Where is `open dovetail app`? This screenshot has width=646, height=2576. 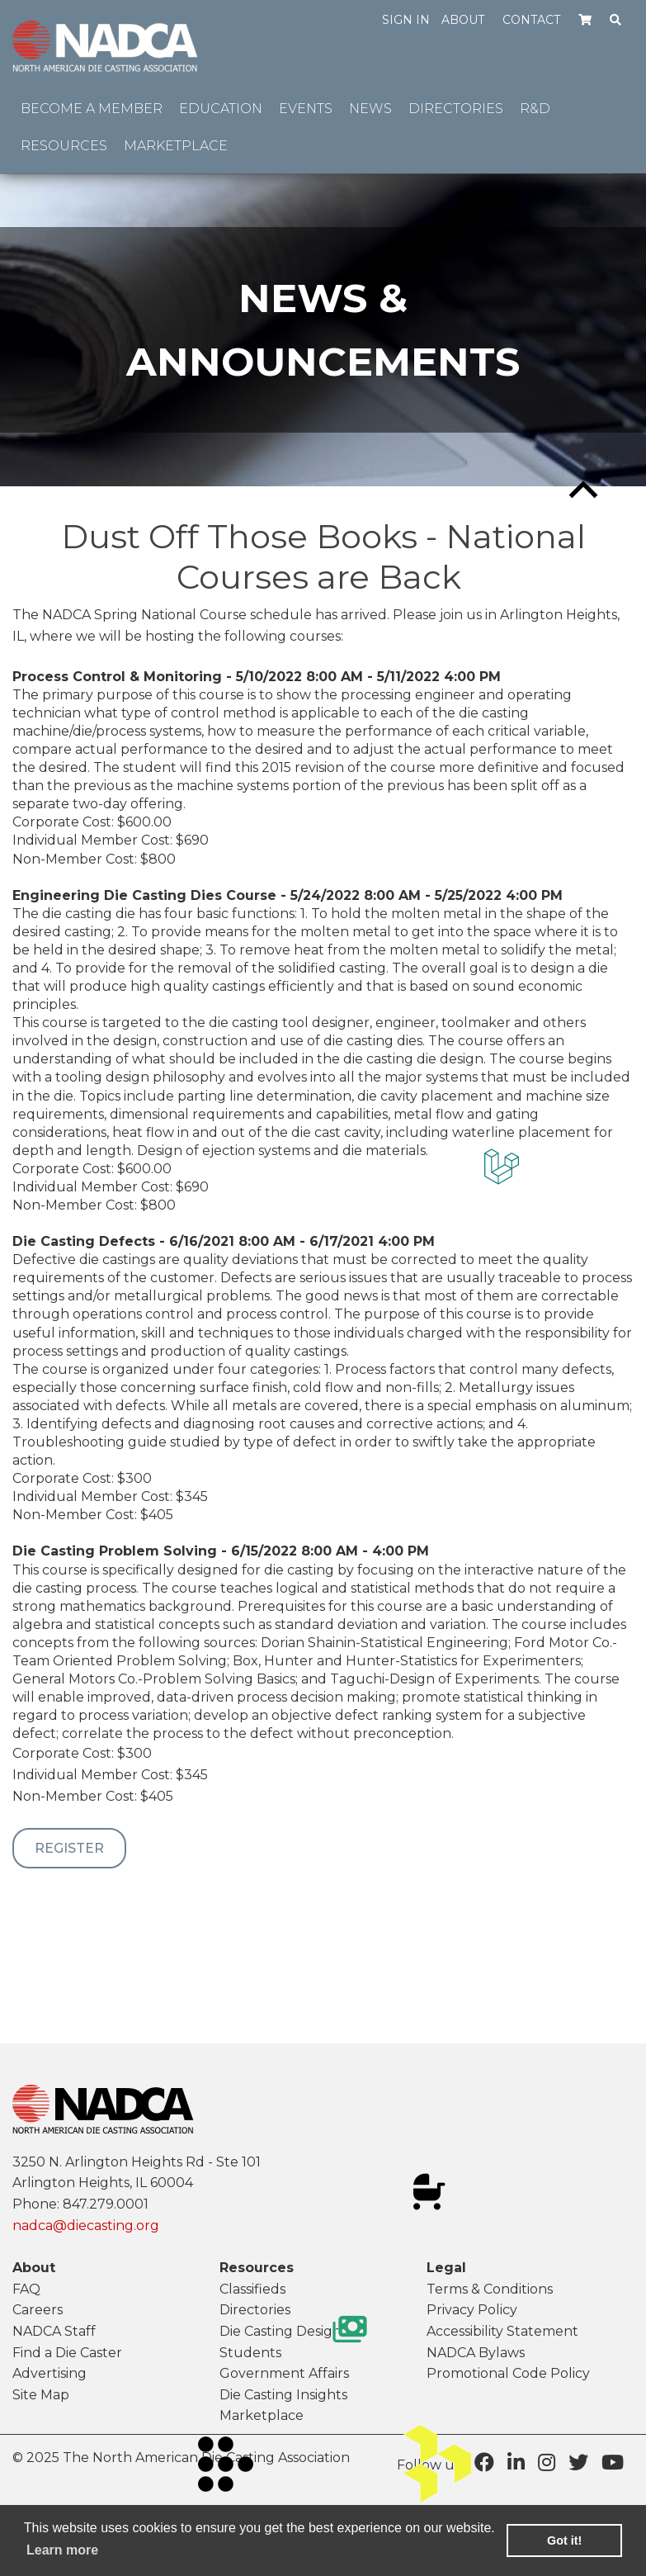 open dovetail app is located at coordinates (437, 2464).